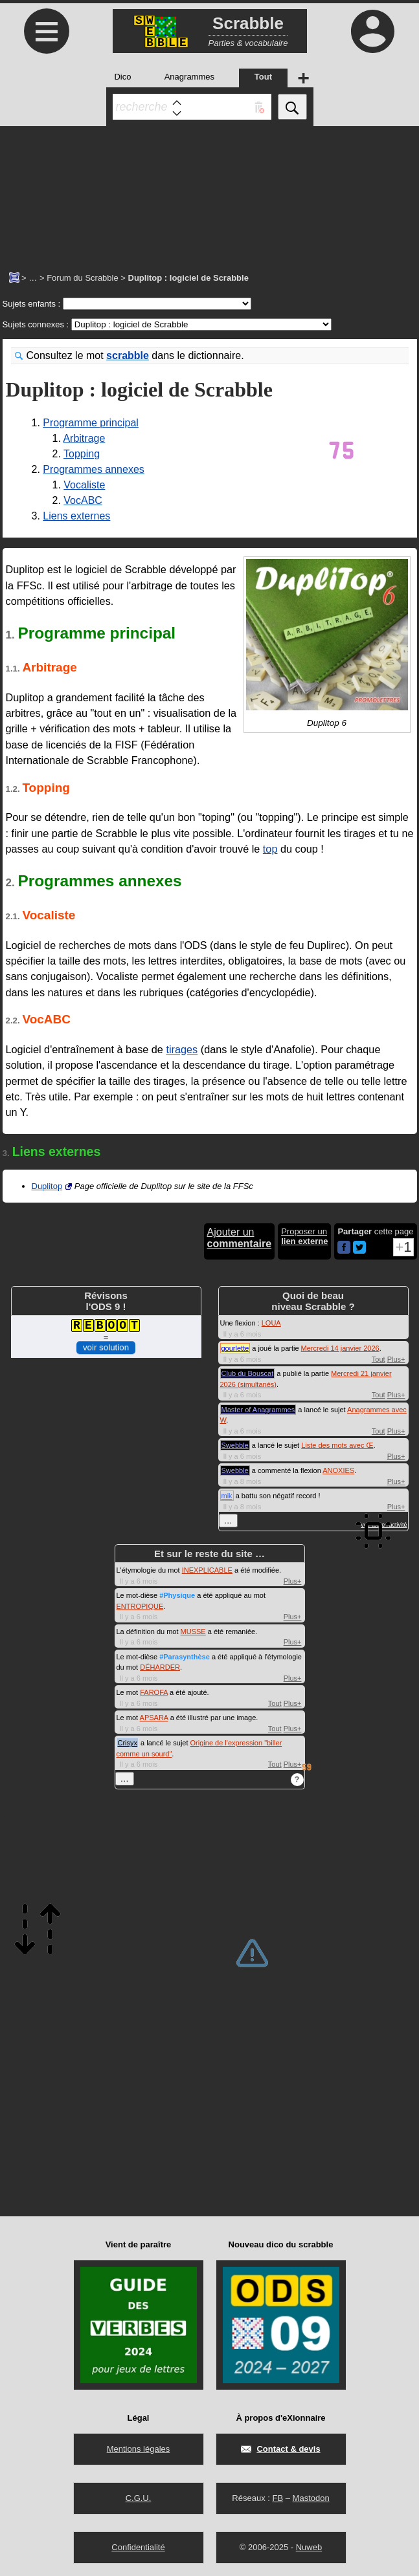  What do you see at coordinates (177, 108) in the screenshot?
I see `expand or collapse a dropdown menu` at bounding box center [177, 108].